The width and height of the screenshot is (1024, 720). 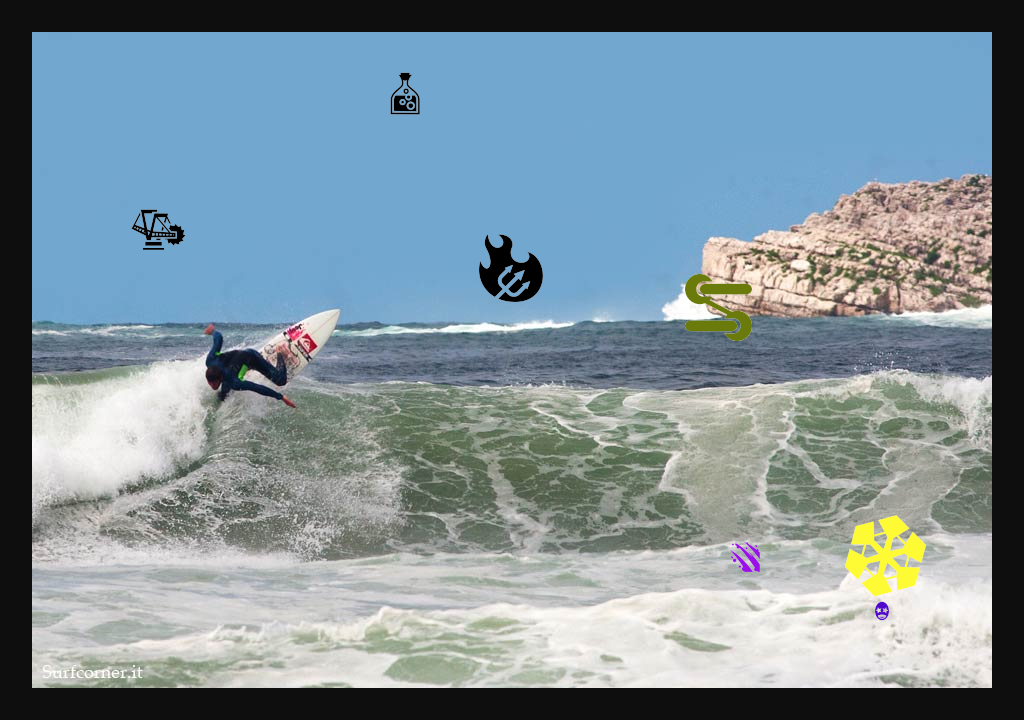 What do you see at coordinates (158, 228) in the screenshot?
I see `bucket wheel excavator machinery icon` at bounding box center [158, 228].